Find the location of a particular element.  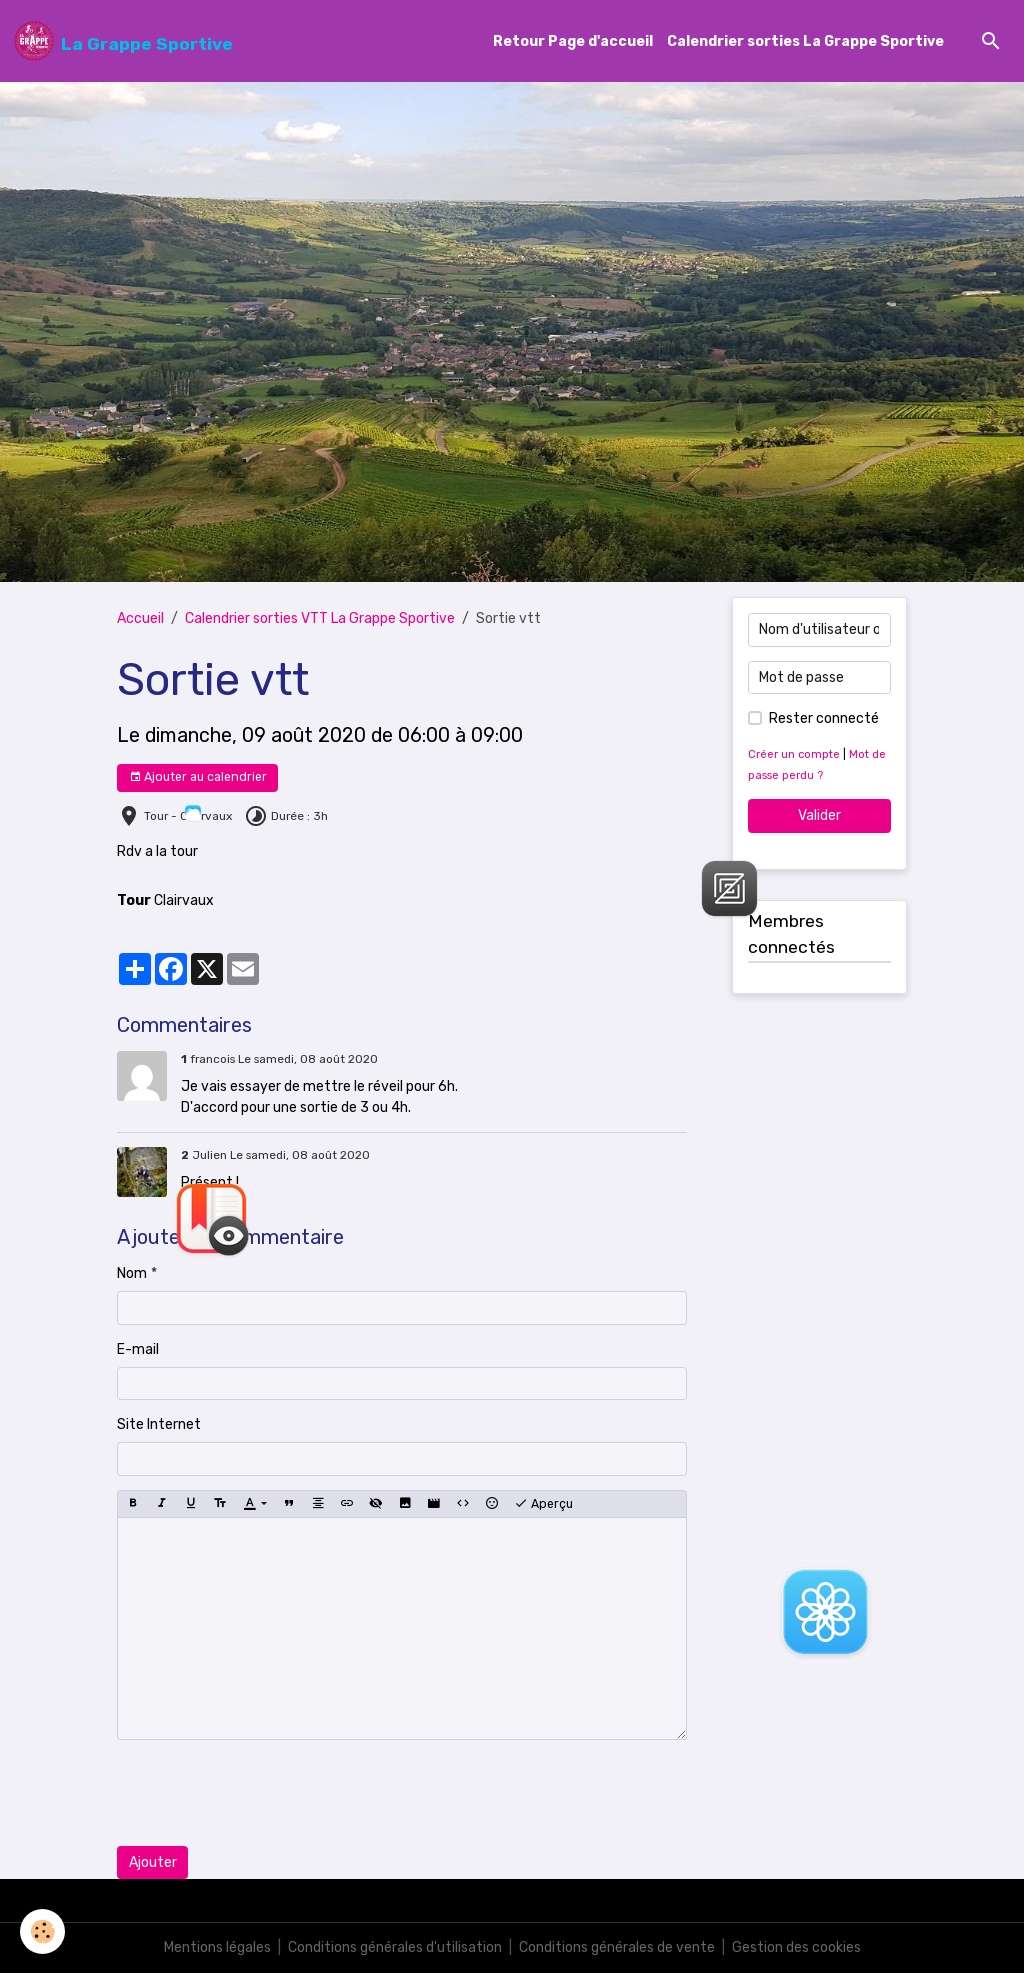

access iCloud account settings is located at coordinates (193, 813).